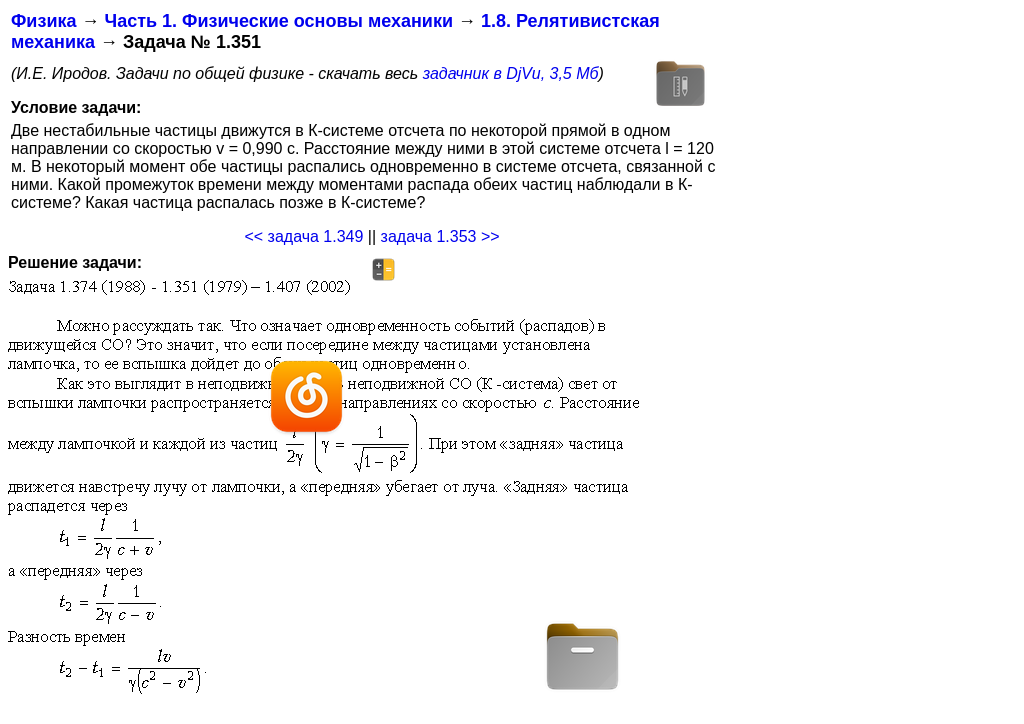  What do you see at coordinates (383, 269) in the screenshot?
I see `open the calculator app` at bounding box center [383, 269].